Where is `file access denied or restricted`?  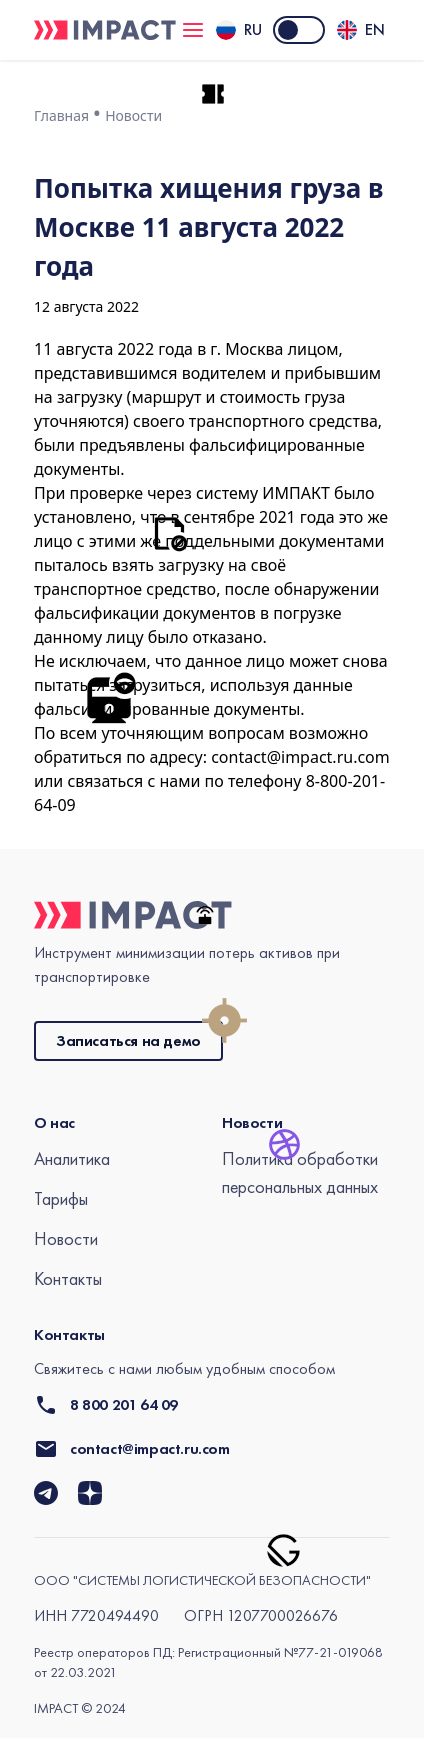 file access denied or restricted is located at coordinates (169, 533).